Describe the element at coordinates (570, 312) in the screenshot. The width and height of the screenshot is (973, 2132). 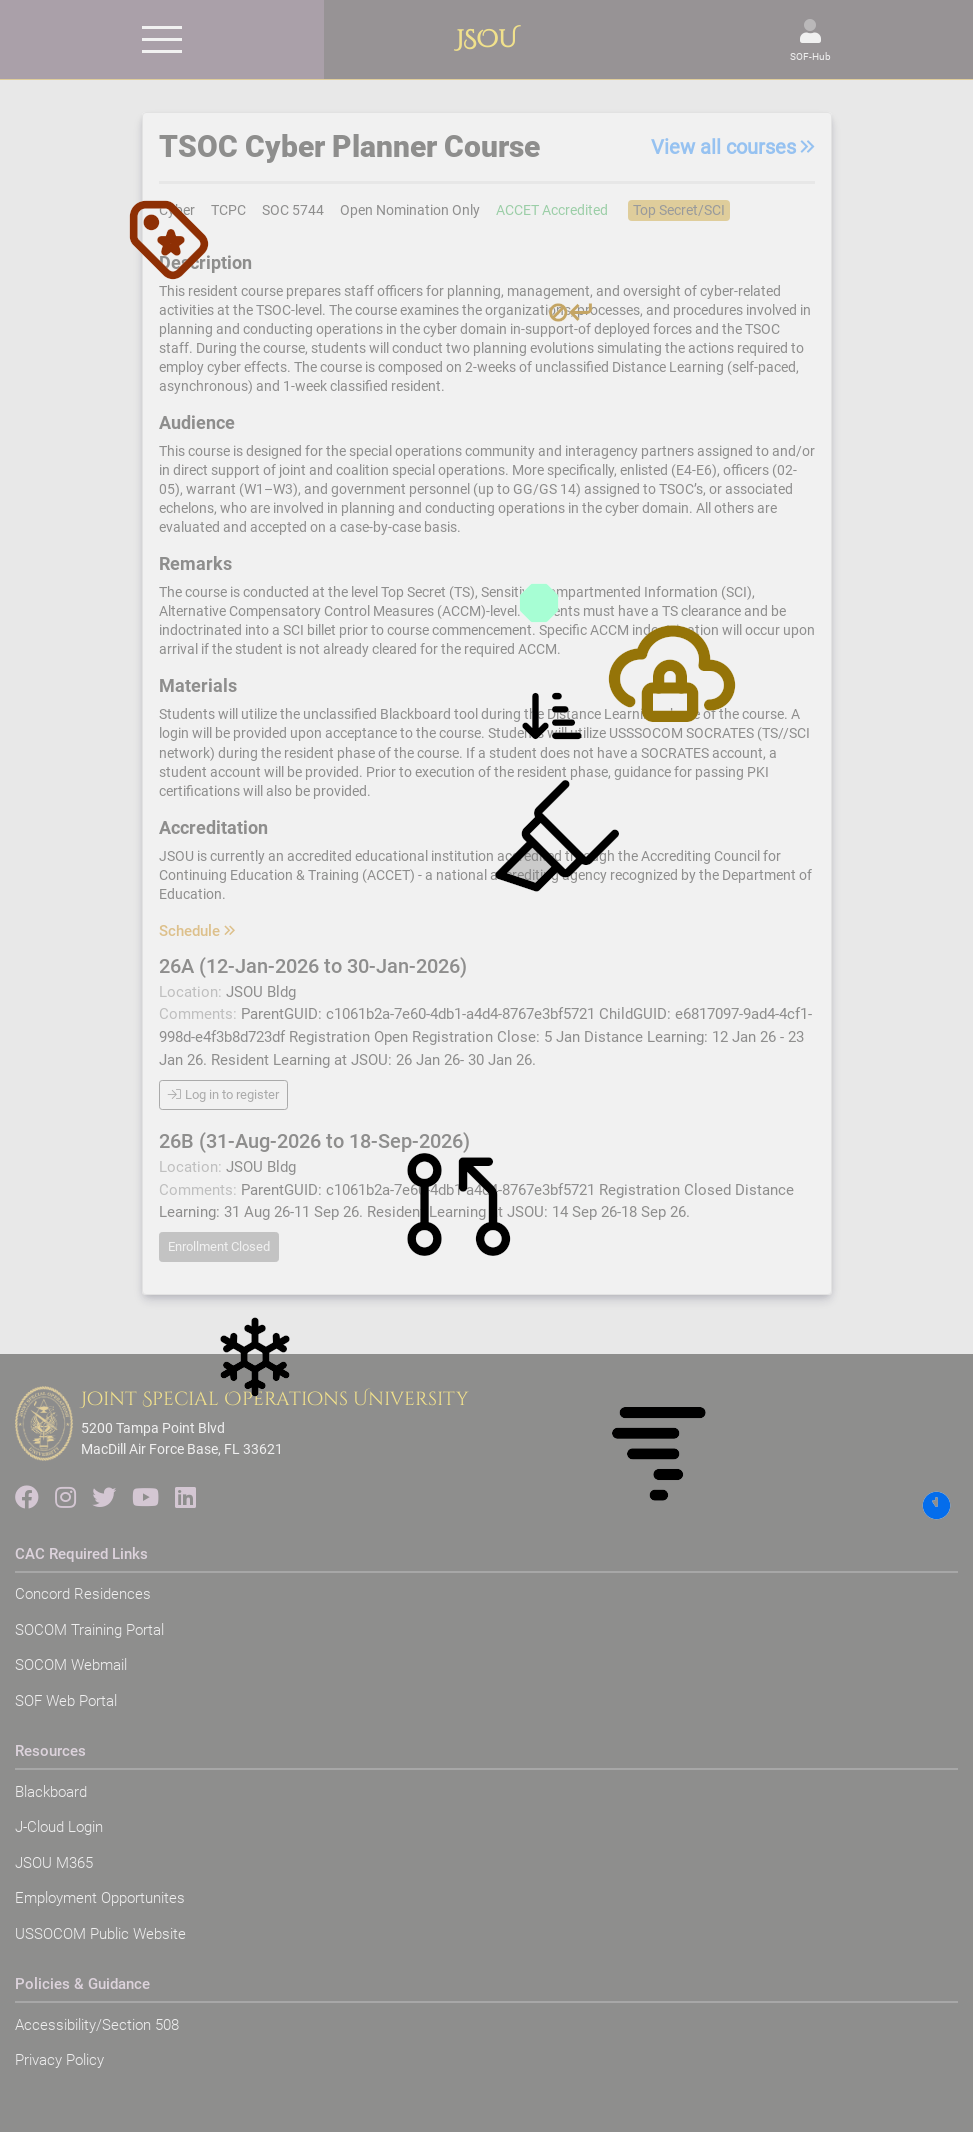
I see `disable automatic line wrapping in editor` at that location.